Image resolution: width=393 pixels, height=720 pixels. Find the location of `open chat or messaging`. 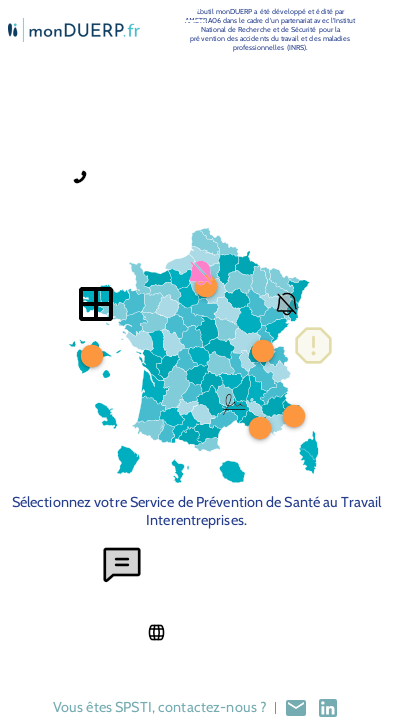

open chat or messaging is located at coordinates (122, 562).